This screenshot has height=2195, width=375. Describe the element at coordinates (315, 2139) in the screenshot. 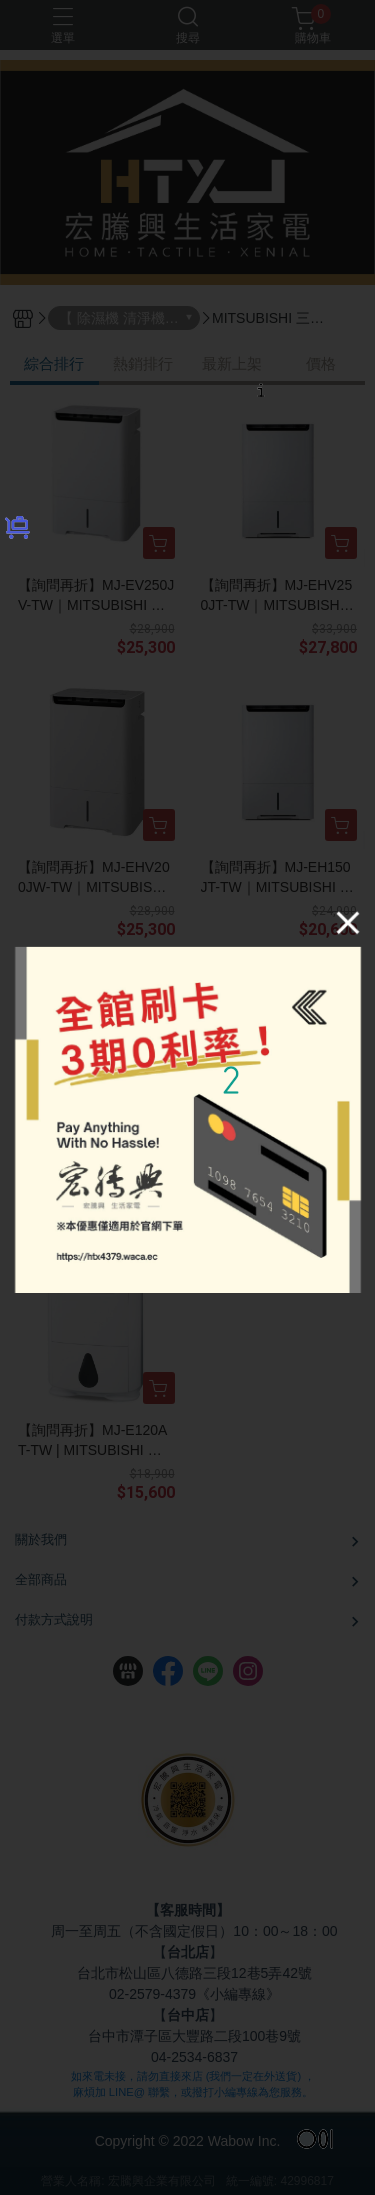

I see `visit medium profile or blog` at that location.